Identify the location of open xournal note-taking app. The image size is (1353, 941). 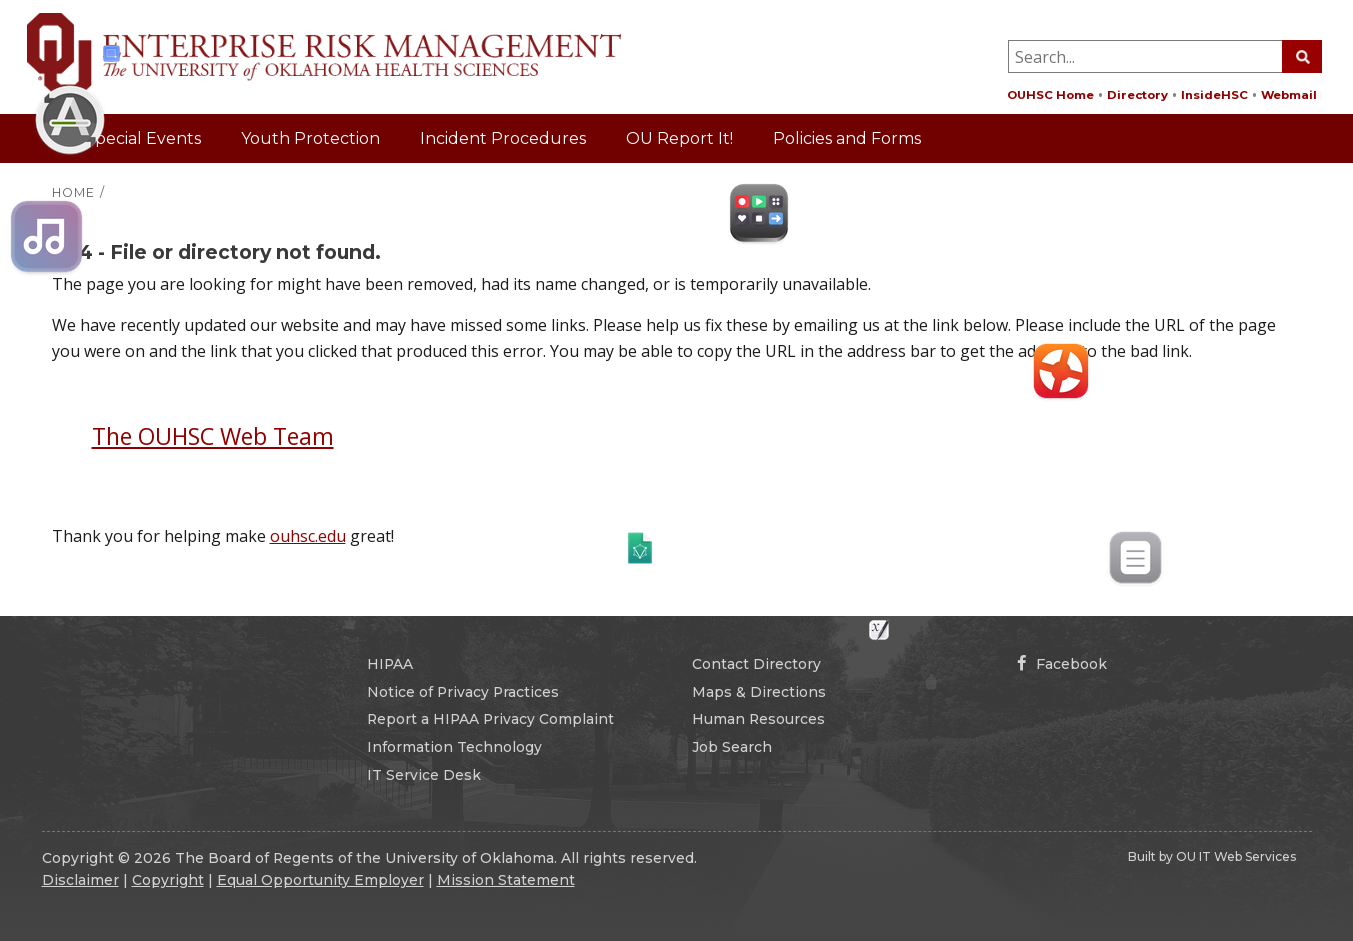
(879, 630).